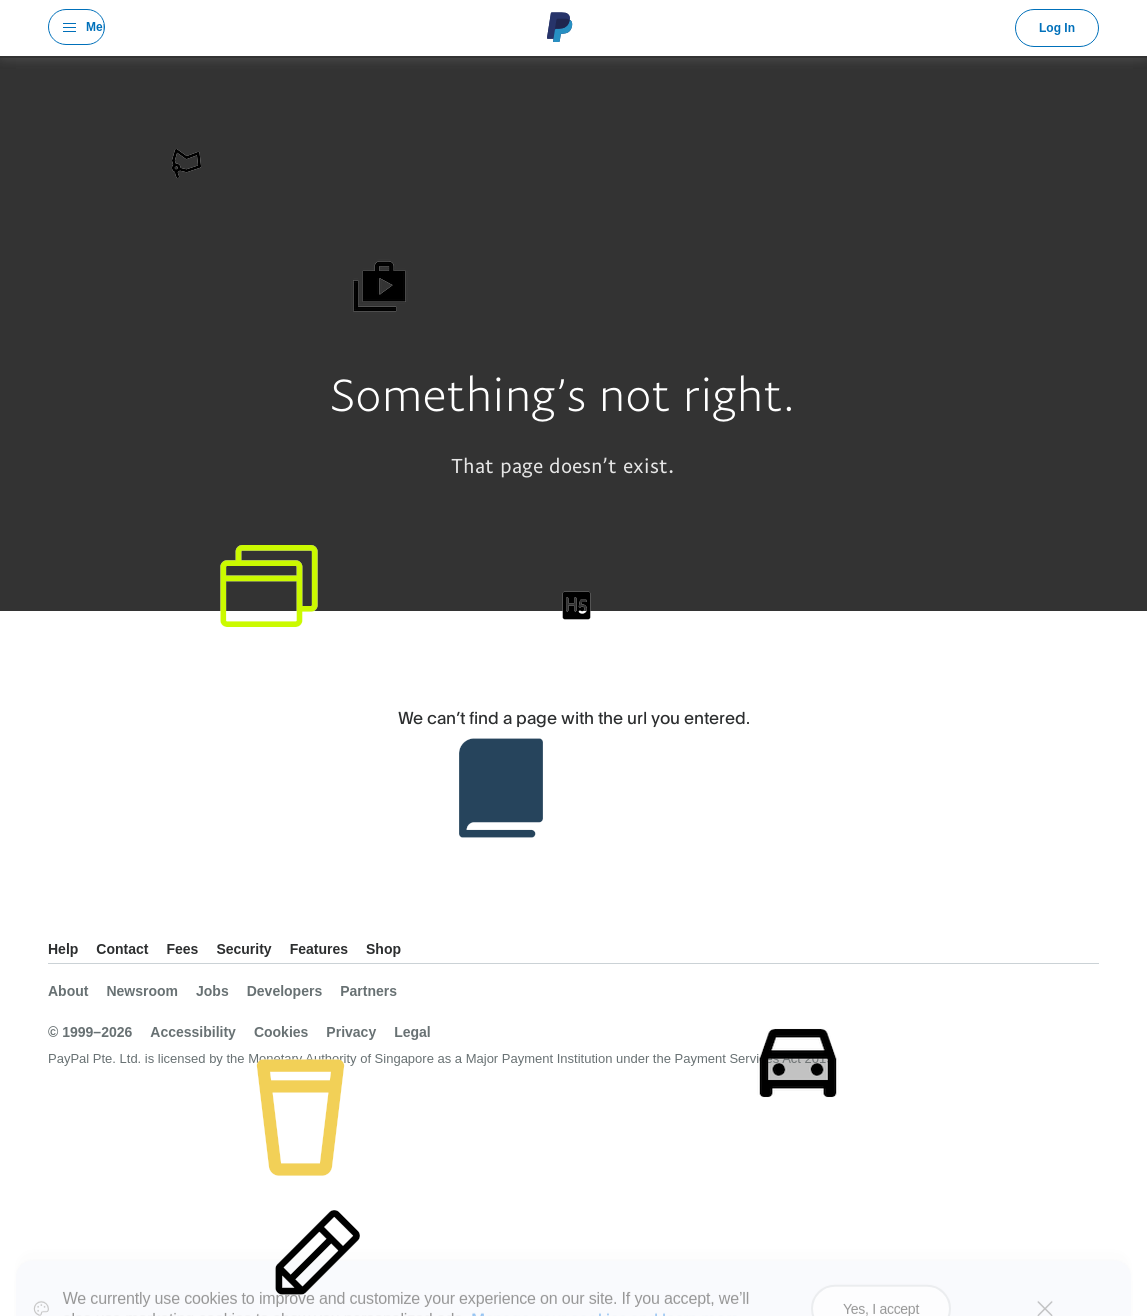  What do you see at coordinates (798, 1063) in the screenshot?
I see `view estimated time of arrival for your drive` at bounding box center [798, 1063].